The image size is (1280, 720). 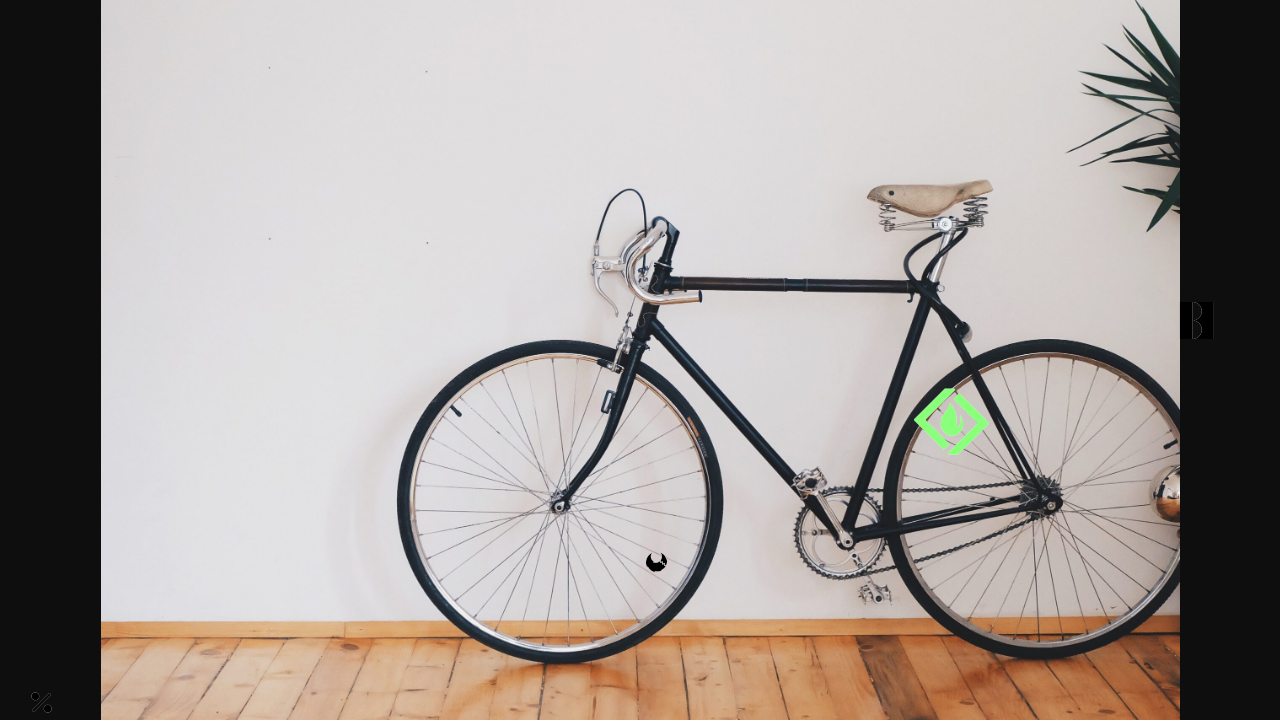 I want to click on view discount or promotional offer, so click(x=41, y=702).